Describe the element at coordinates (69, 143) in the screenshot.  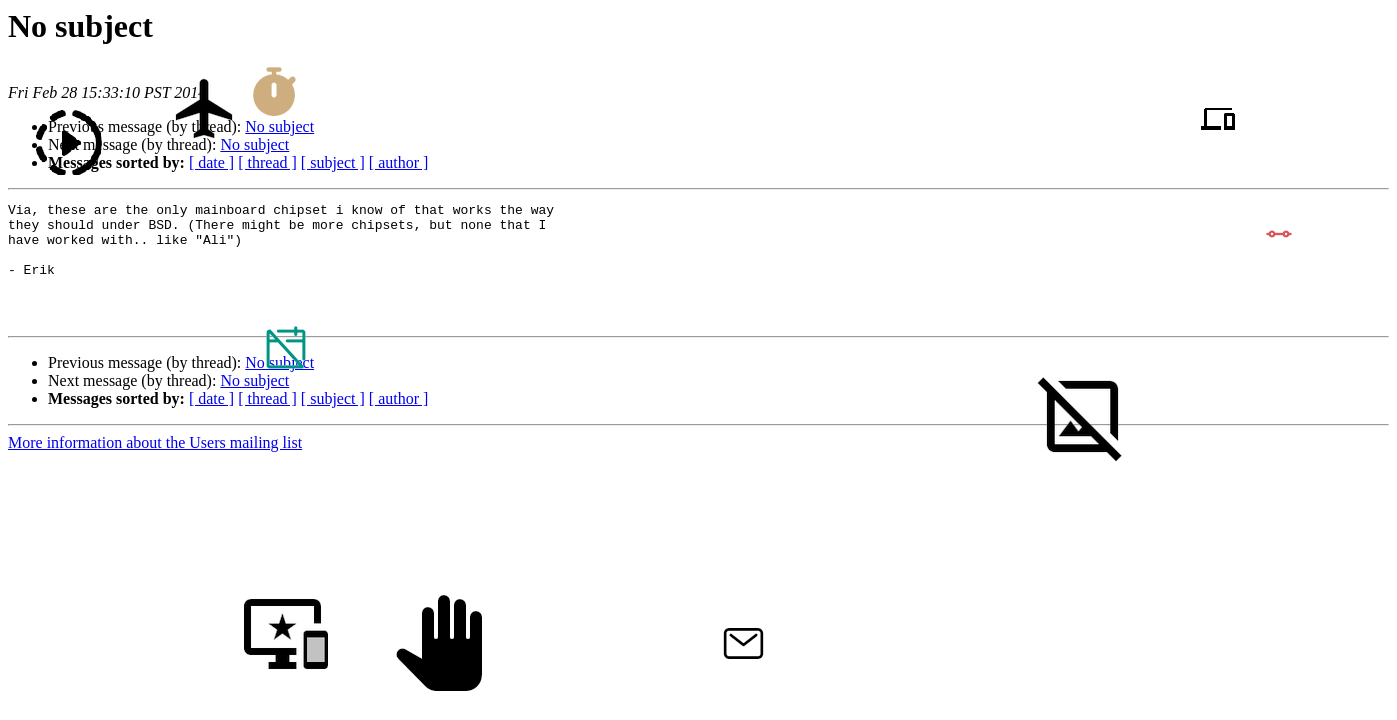
I see `enable slow motion video recording` at that location.